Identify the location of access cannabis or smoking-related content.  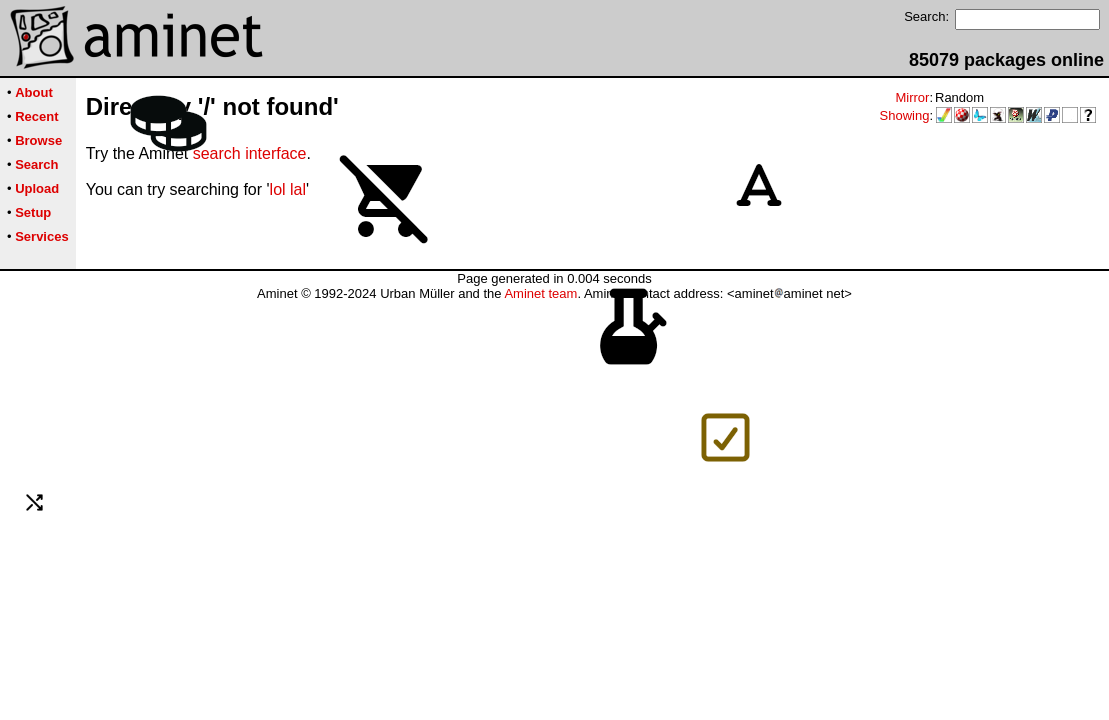
(628, 326).